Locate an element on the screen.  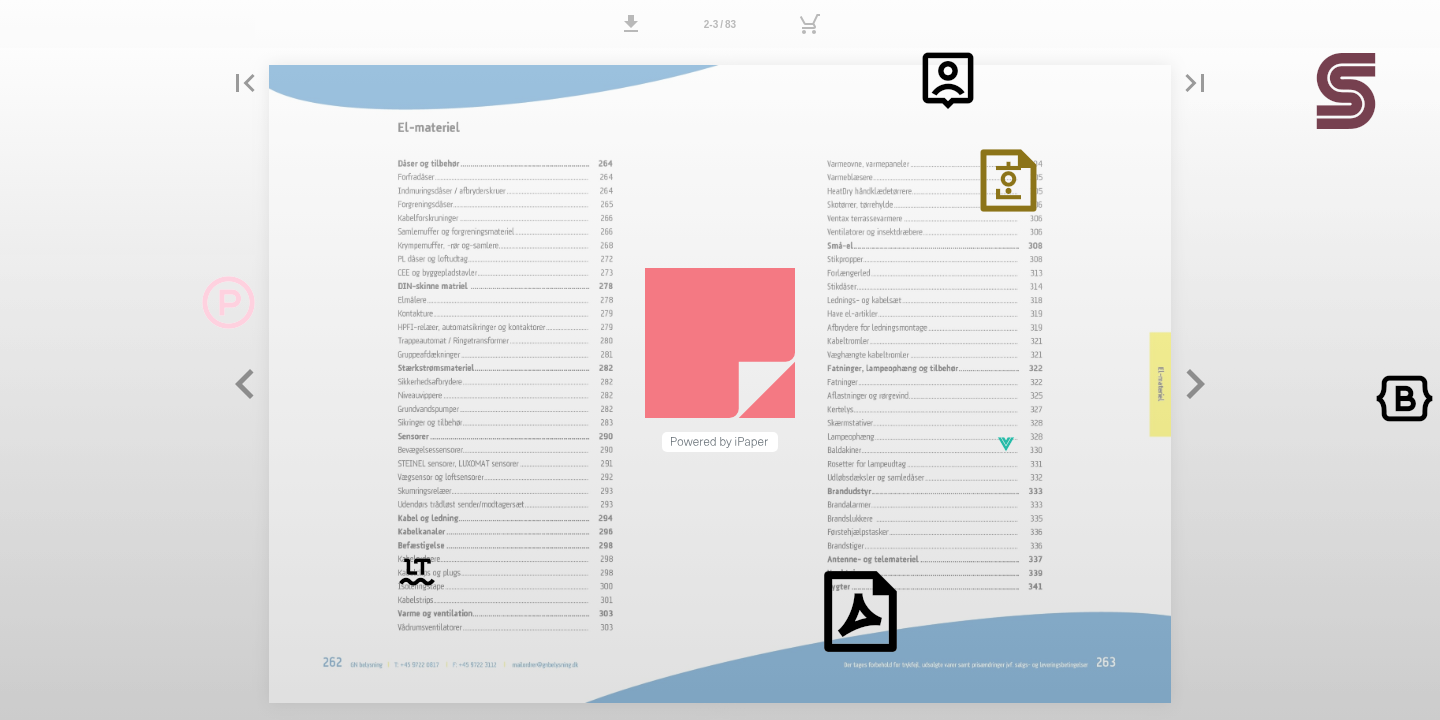
open LanguageTool grammar and spell checker is located at coordinates (417, 572).